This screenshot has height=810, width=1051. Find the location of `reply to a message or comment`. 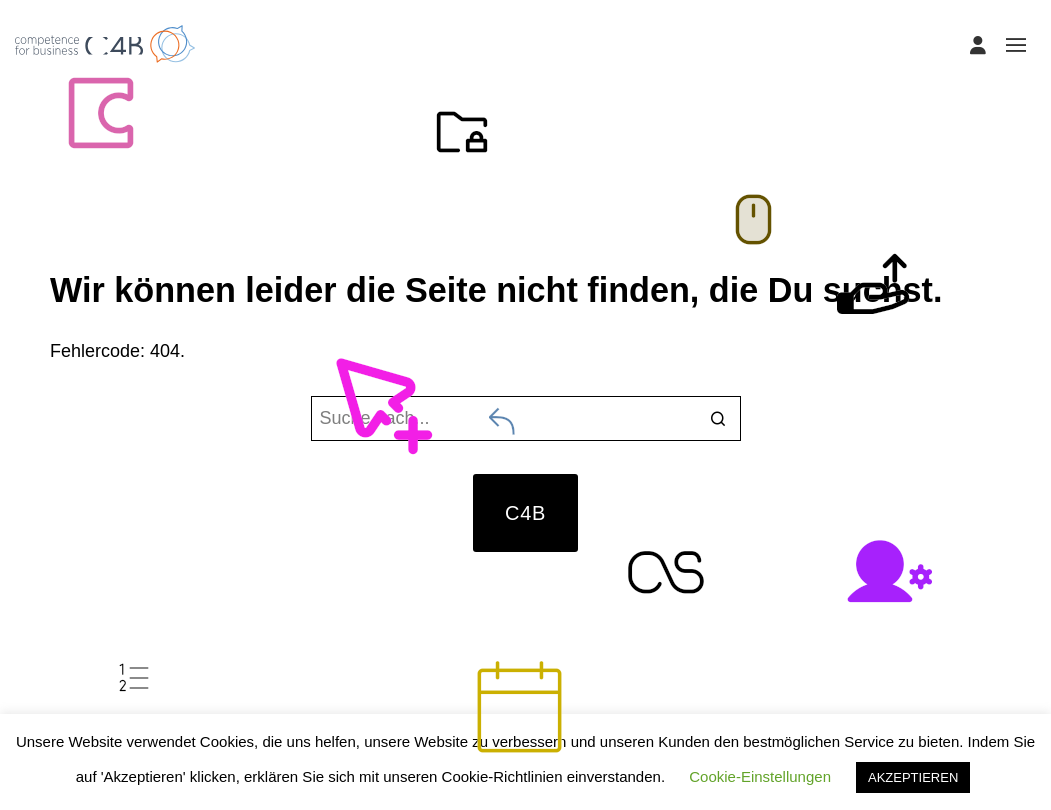

reply to a message or comment is located at coordinates (501, 420).